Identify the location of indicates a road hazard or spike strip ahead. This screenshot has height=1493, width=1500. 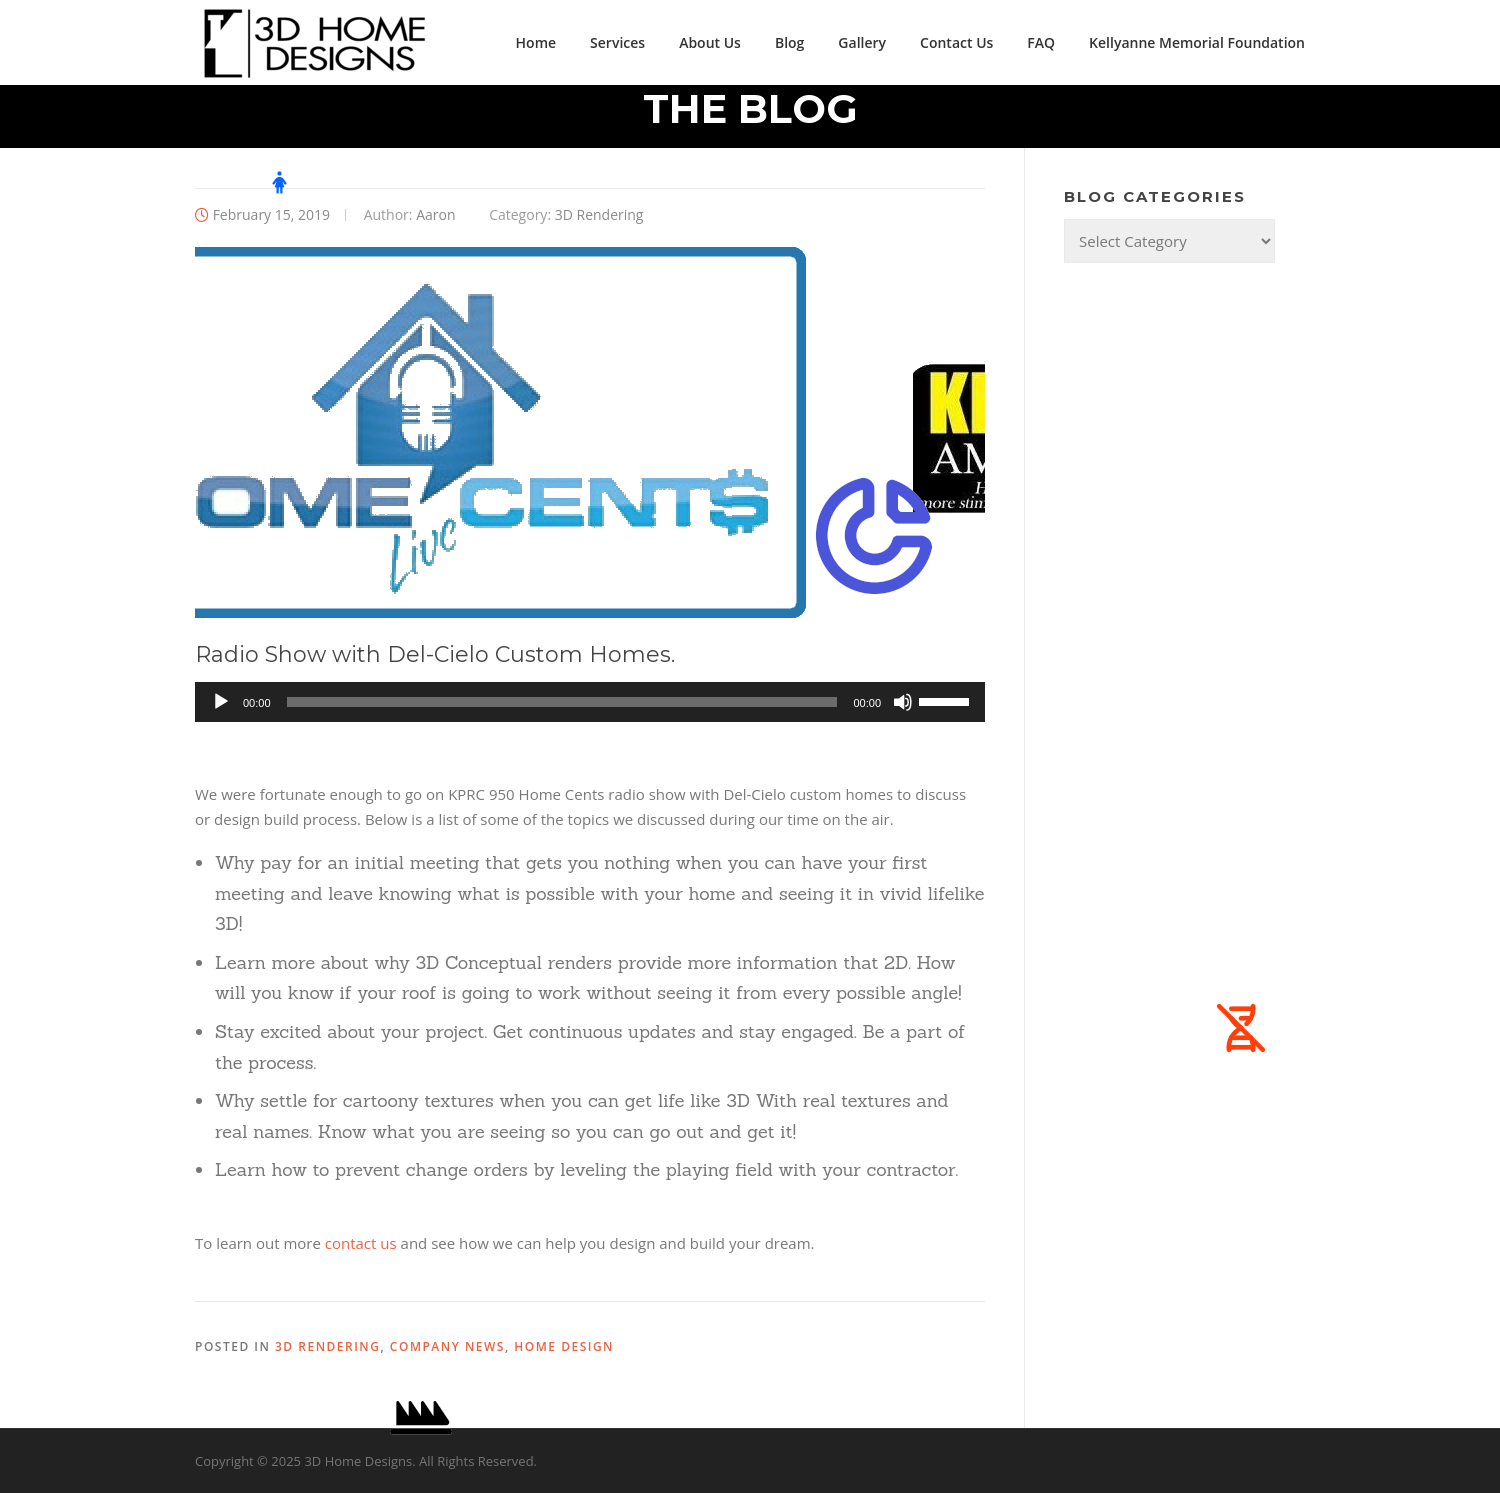
(421, 1416).